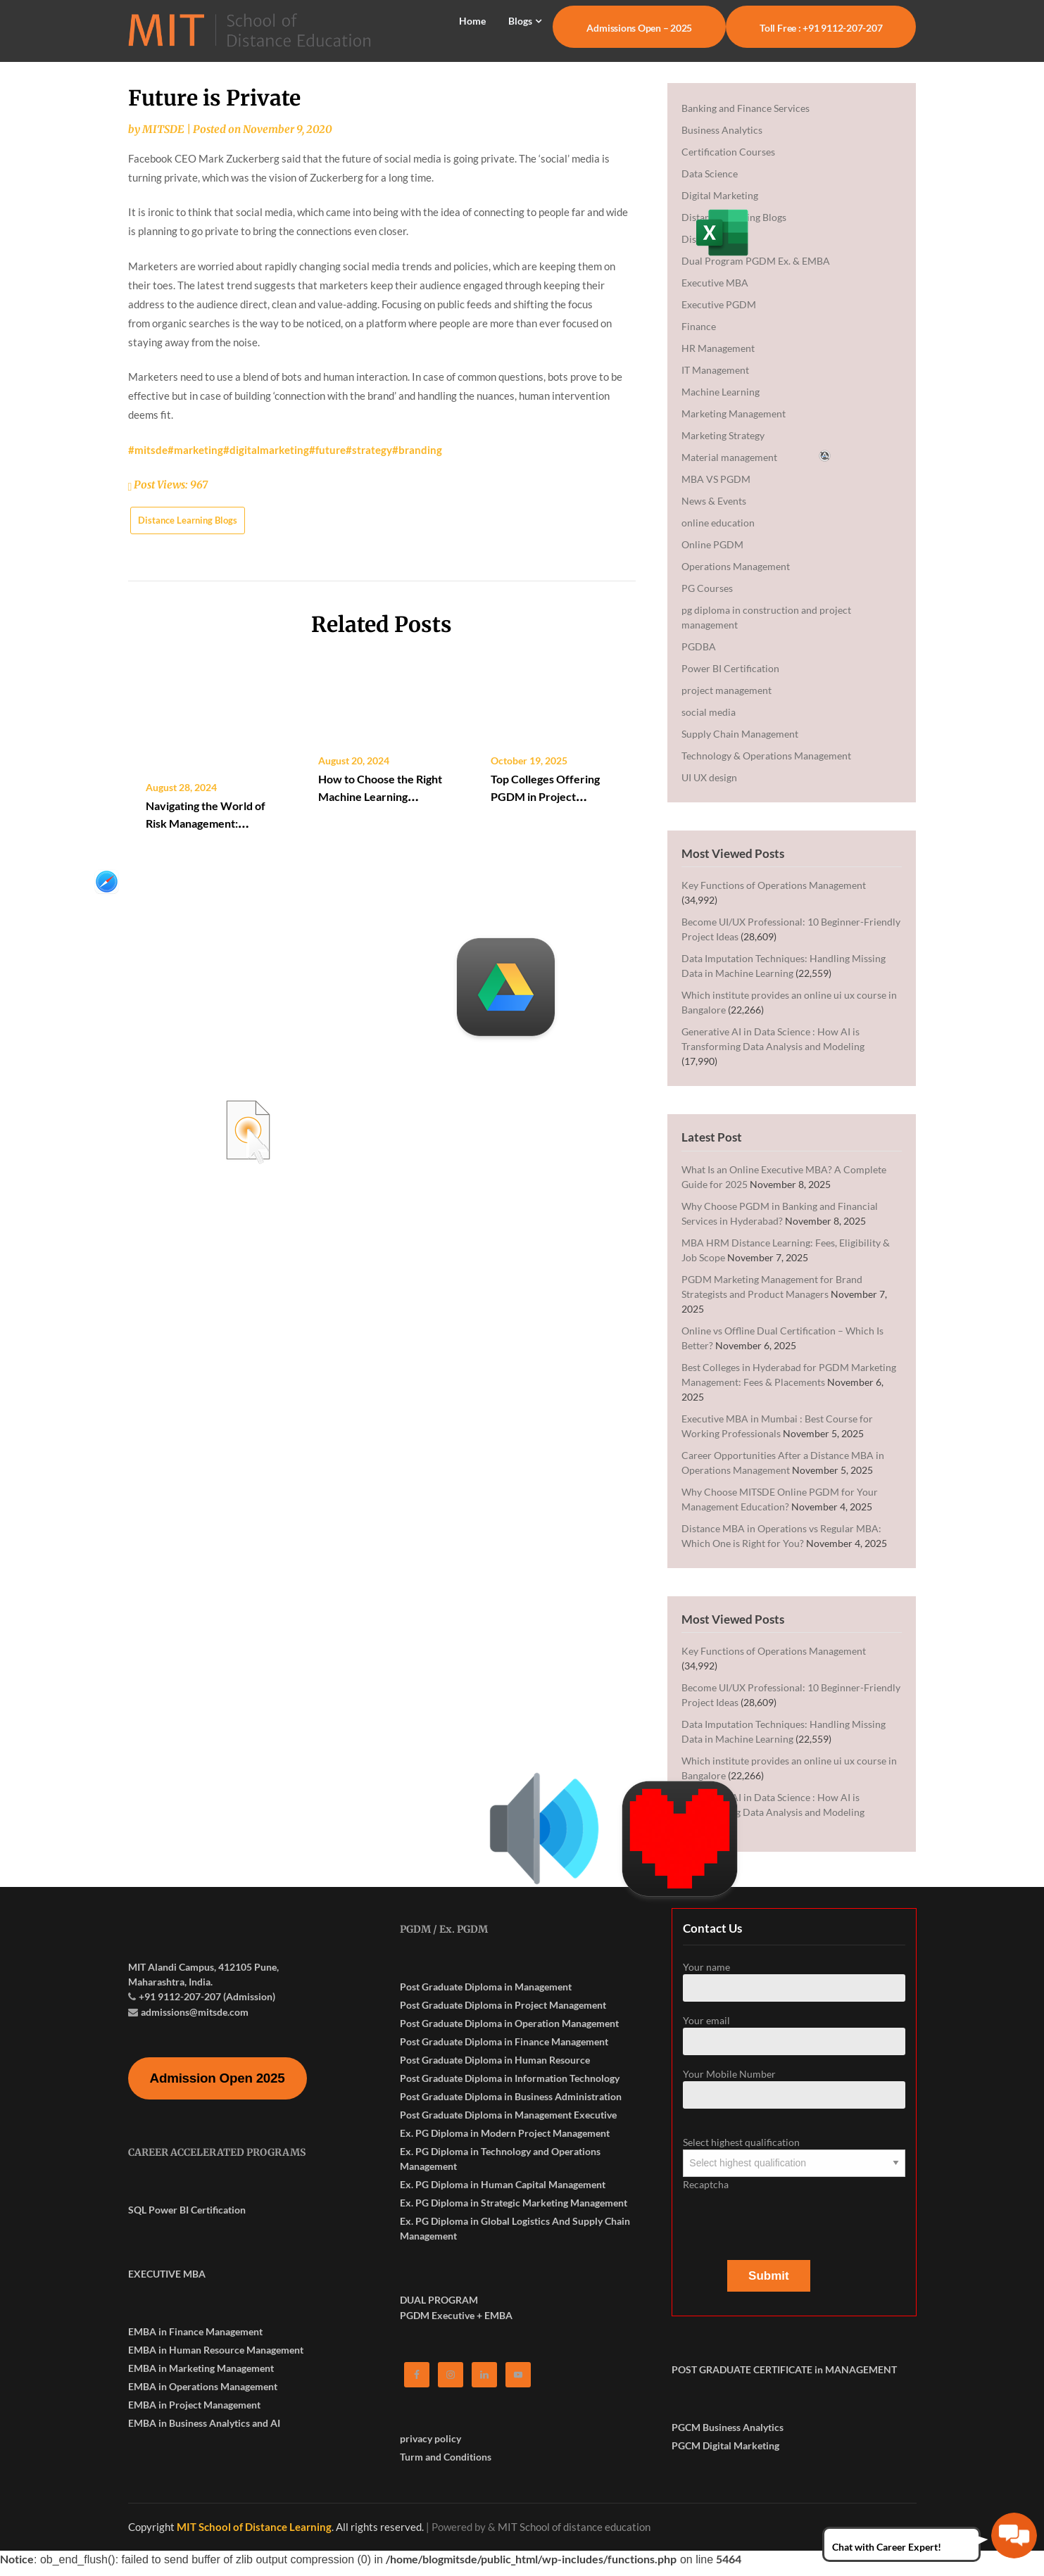 The width and height of the screenshot is (1044, 2576). Describe the element at coordinates (543, 1829) in the screenshot. I see `open volume mixer application` at that location.